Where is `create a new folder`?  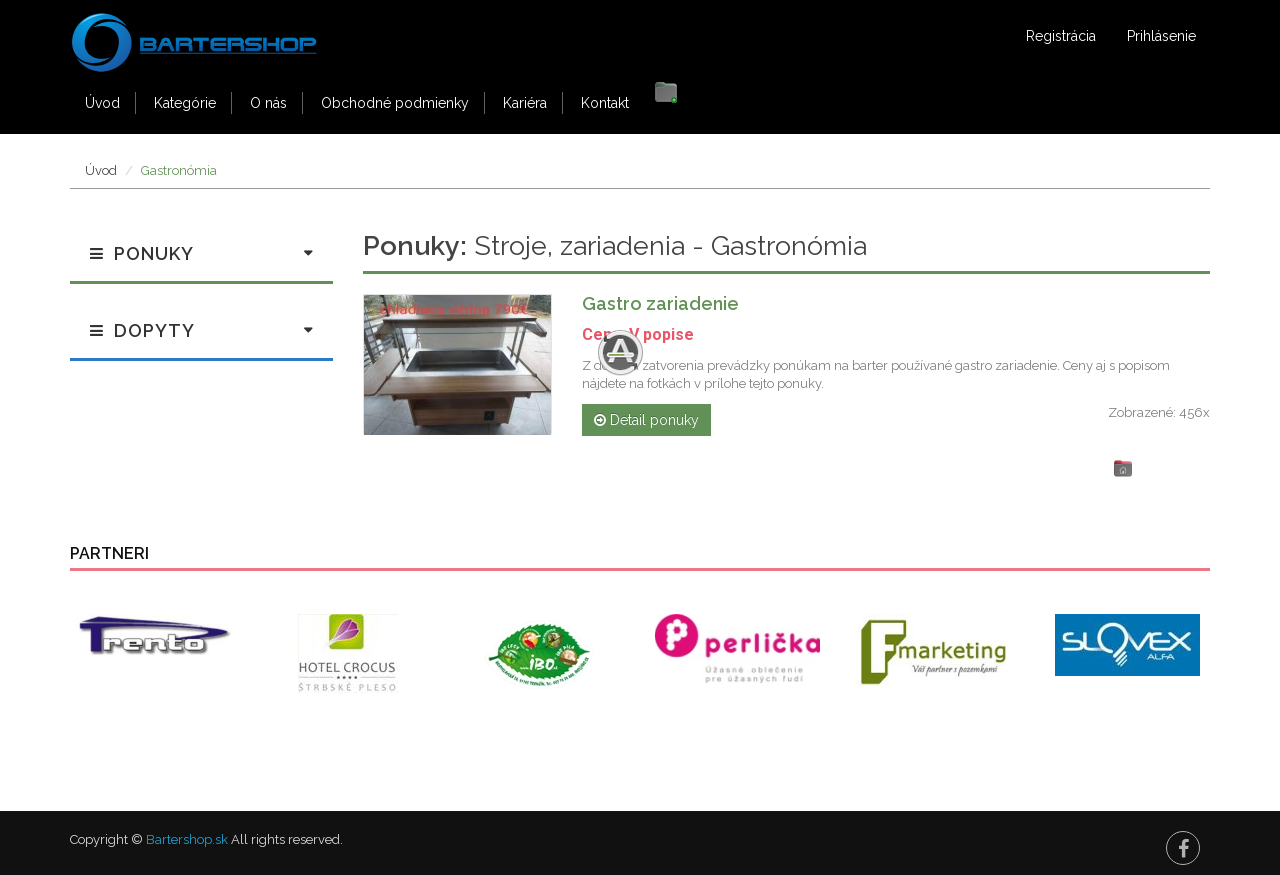 create a new folder is located at coordinates (666, 92).